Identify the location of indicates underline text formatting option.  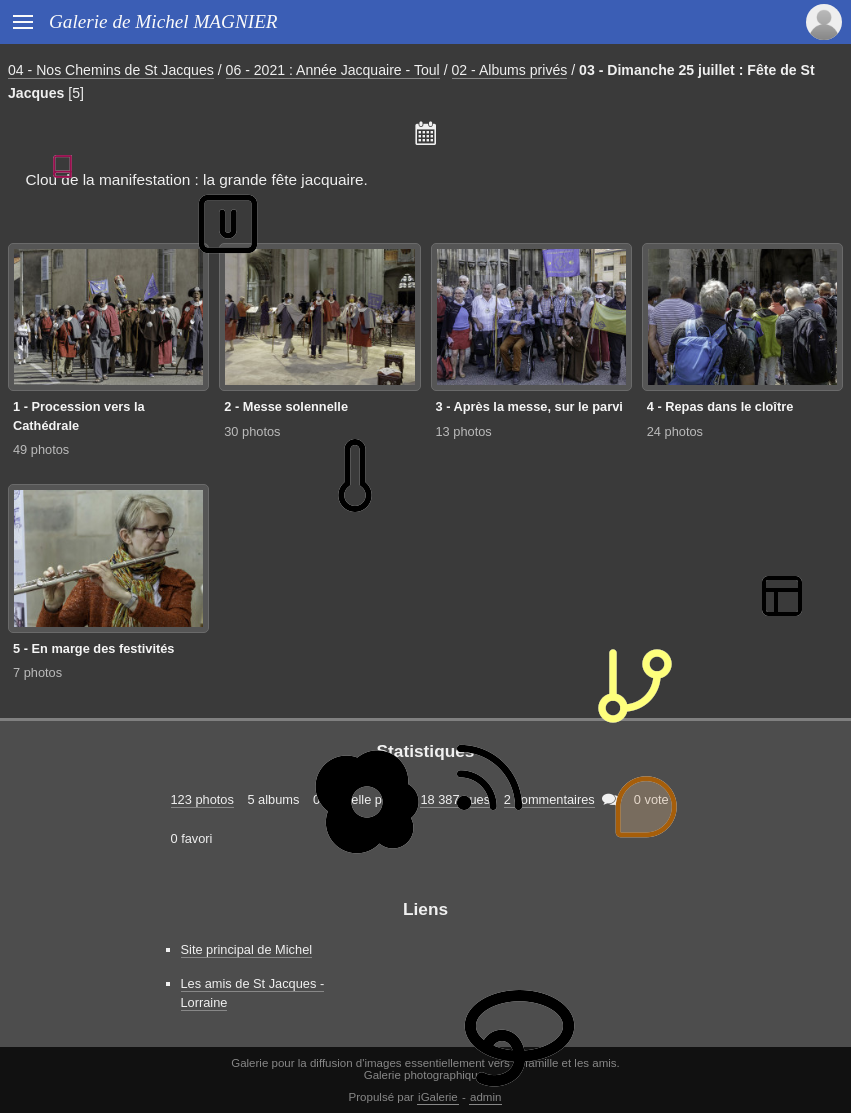
(228, 224).